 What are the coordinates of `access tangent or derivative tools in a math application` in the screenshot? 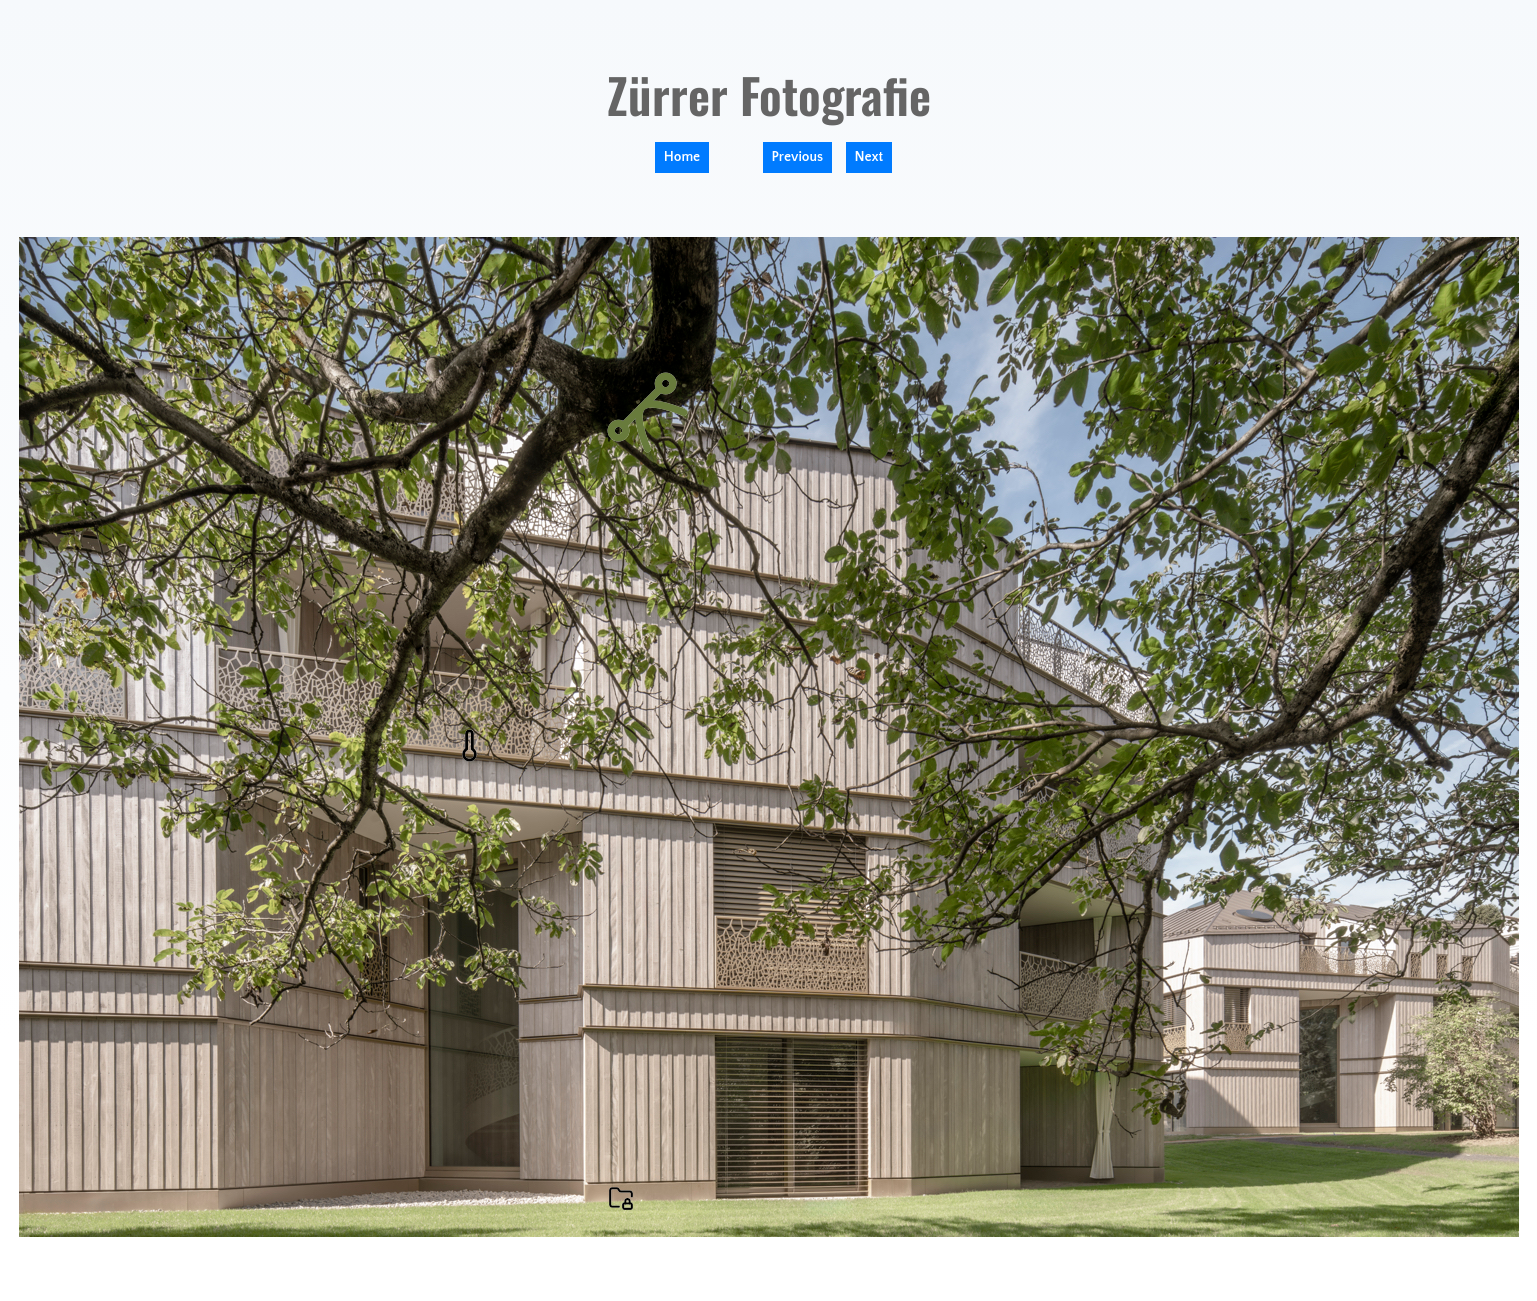 It's located at (647, 412).